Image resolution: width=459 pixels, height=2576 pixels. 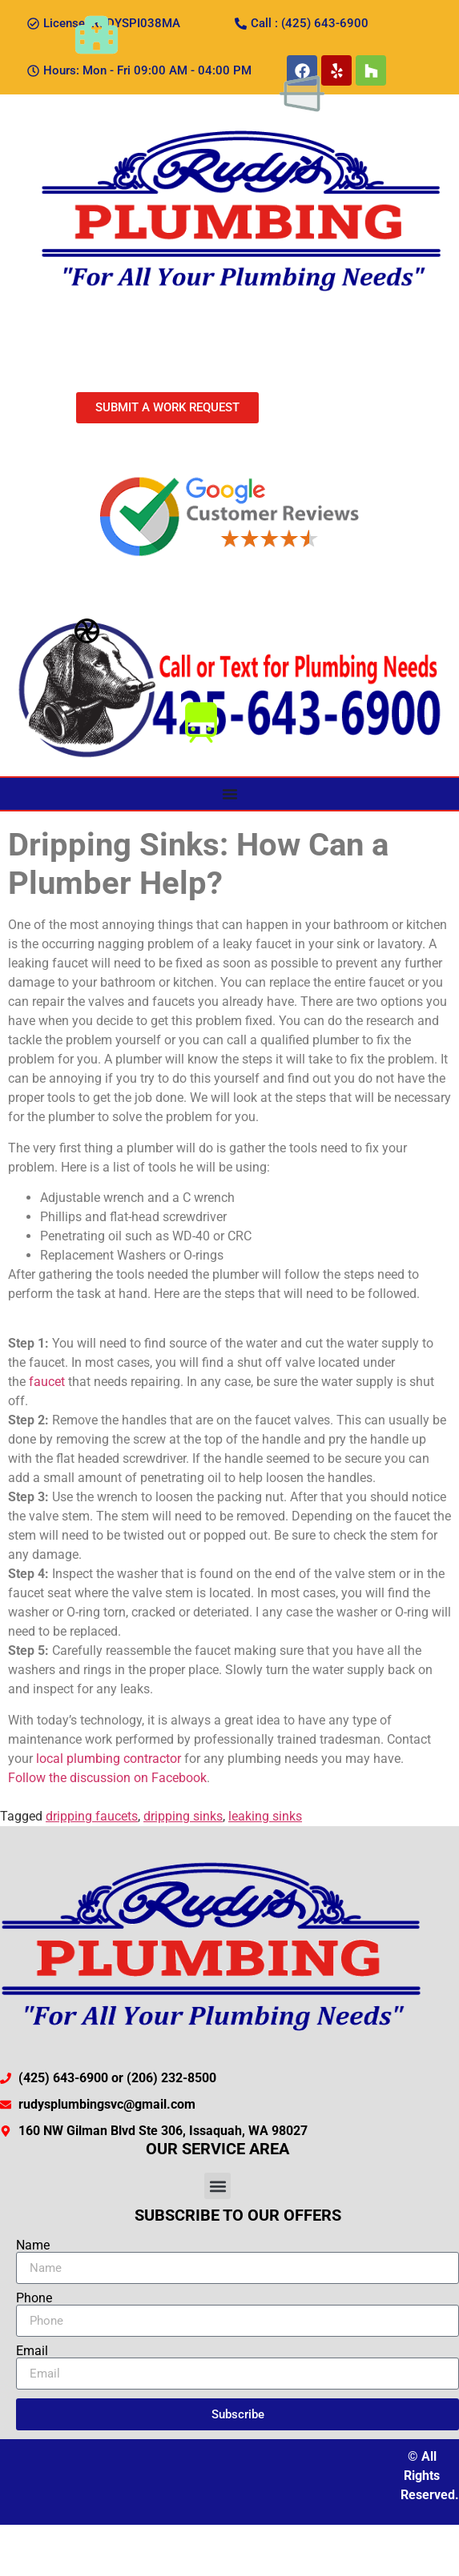 I want to click on indicates loading or processing in progress, so click(x=87, y=631).